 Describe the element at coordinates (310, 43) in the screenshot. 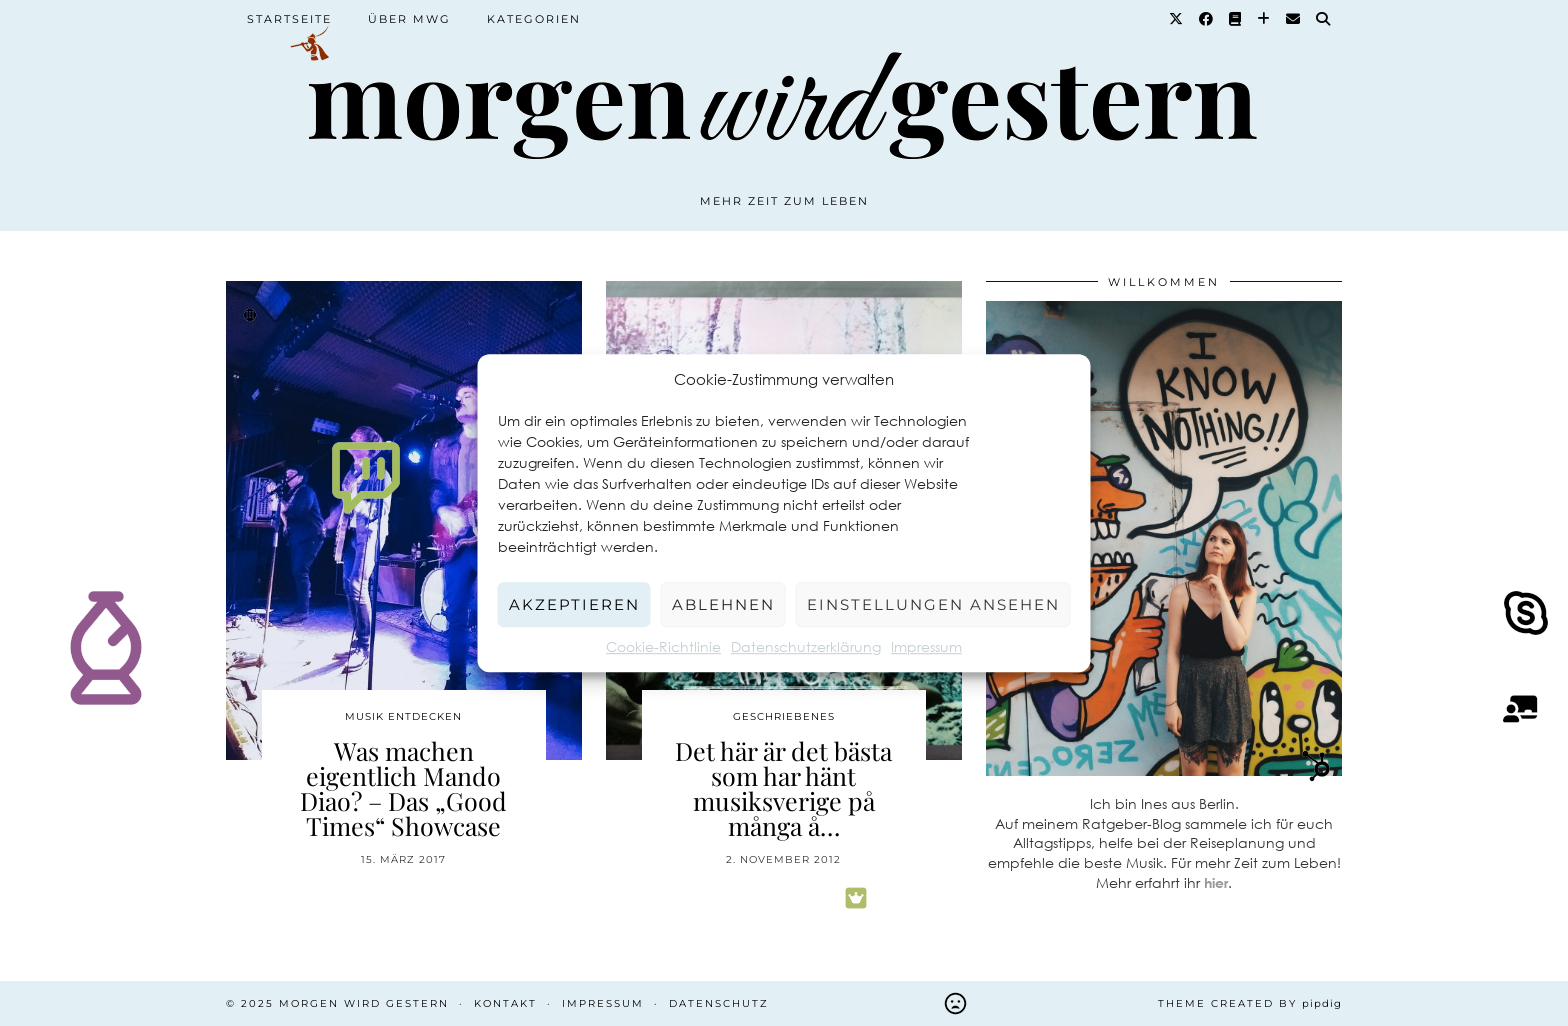

I see `pied piper logo` at that location.